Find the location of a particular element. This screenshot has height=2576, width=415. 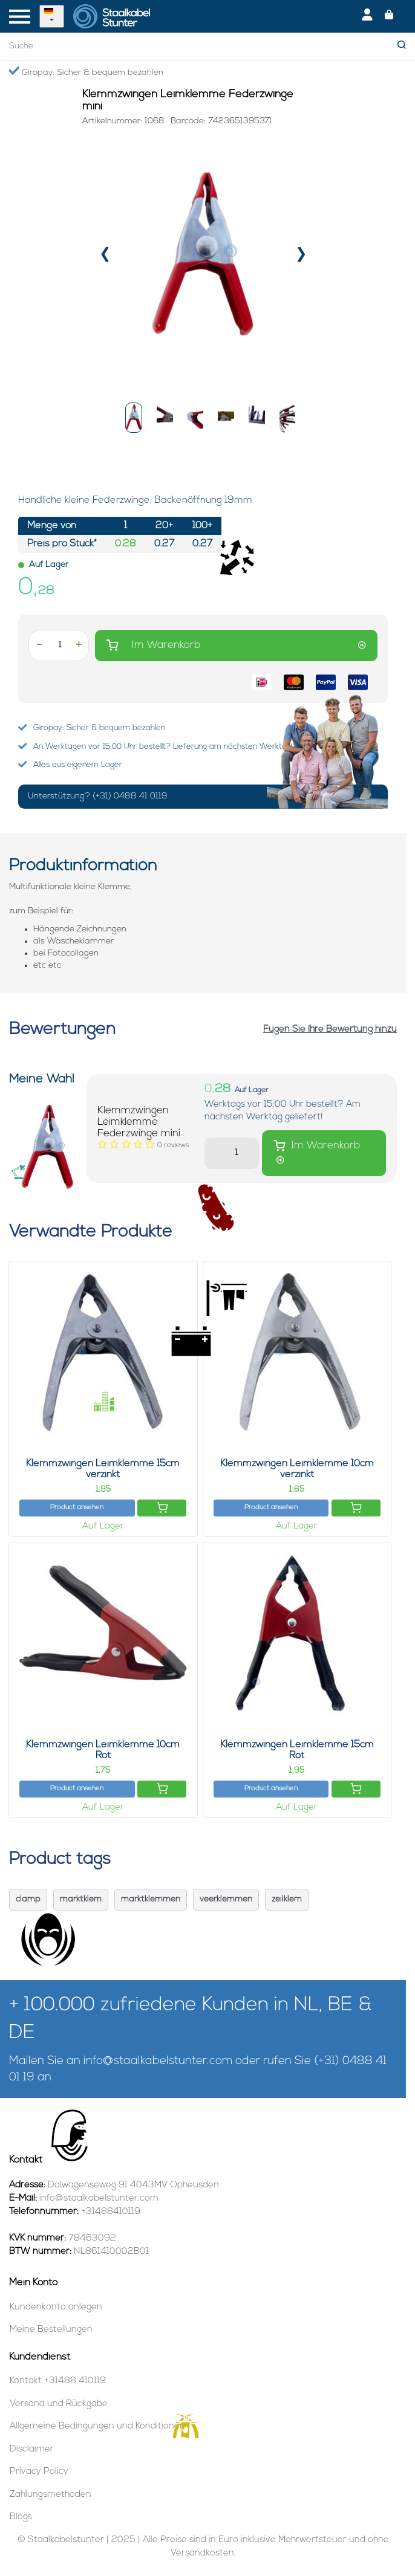

toggle desk lamp or workspace lighting is located at coordinates (19, 1172).